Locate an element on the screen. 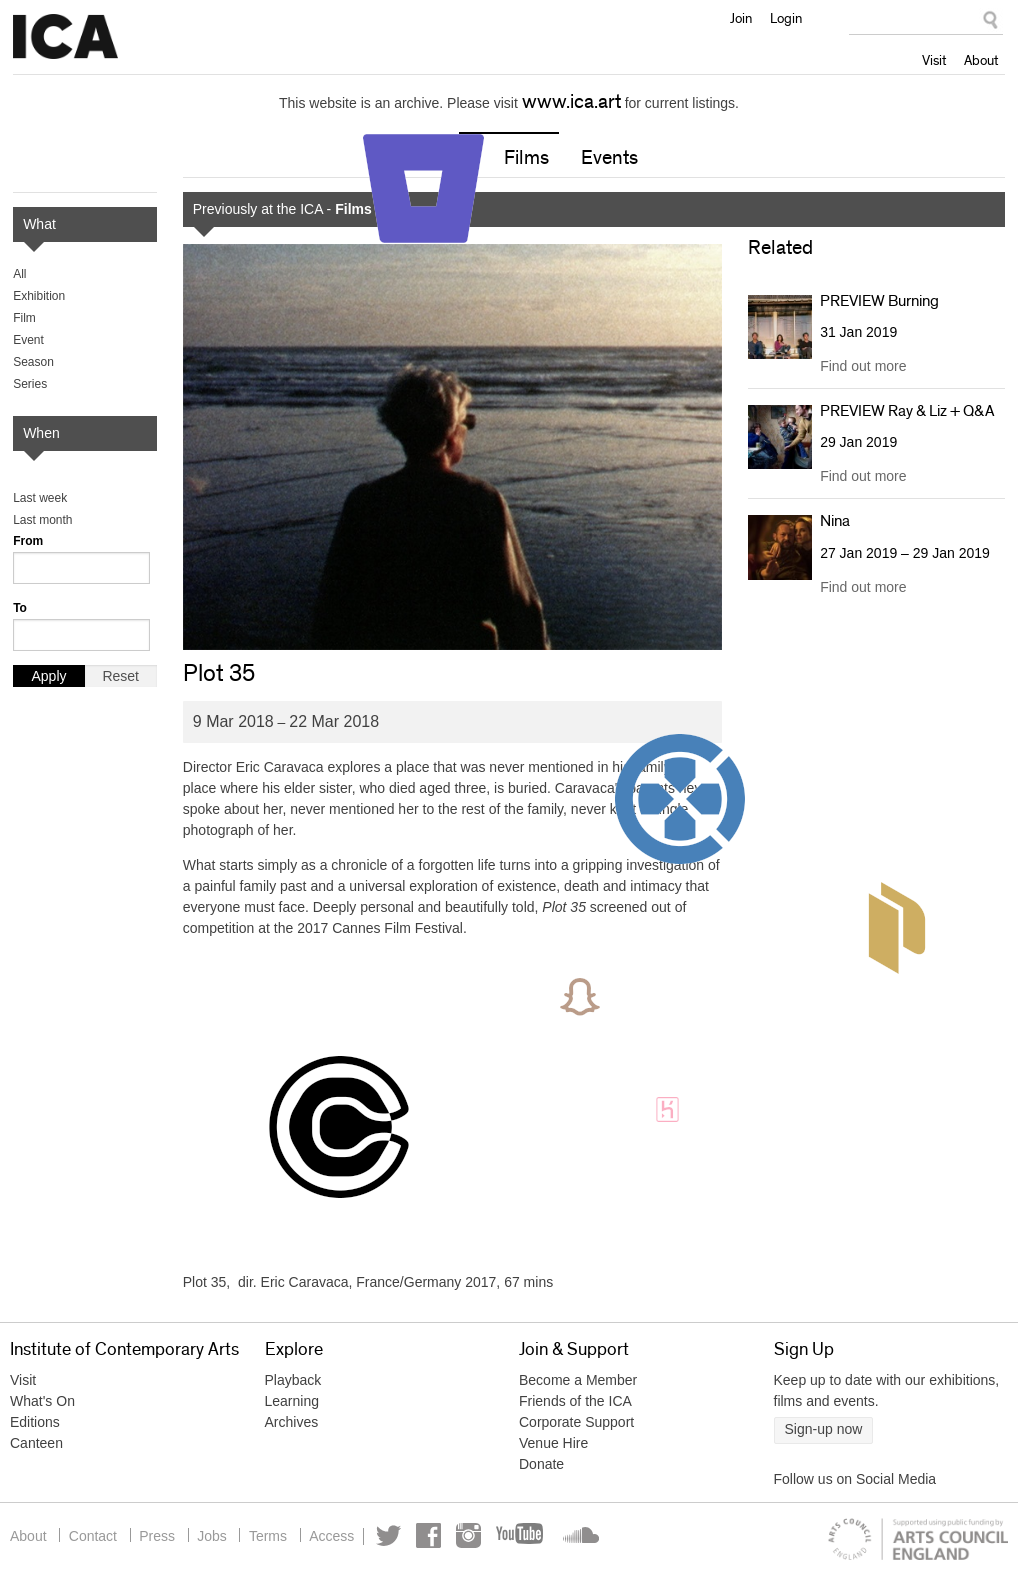  open snapchat is located at coordinates (580, 996).